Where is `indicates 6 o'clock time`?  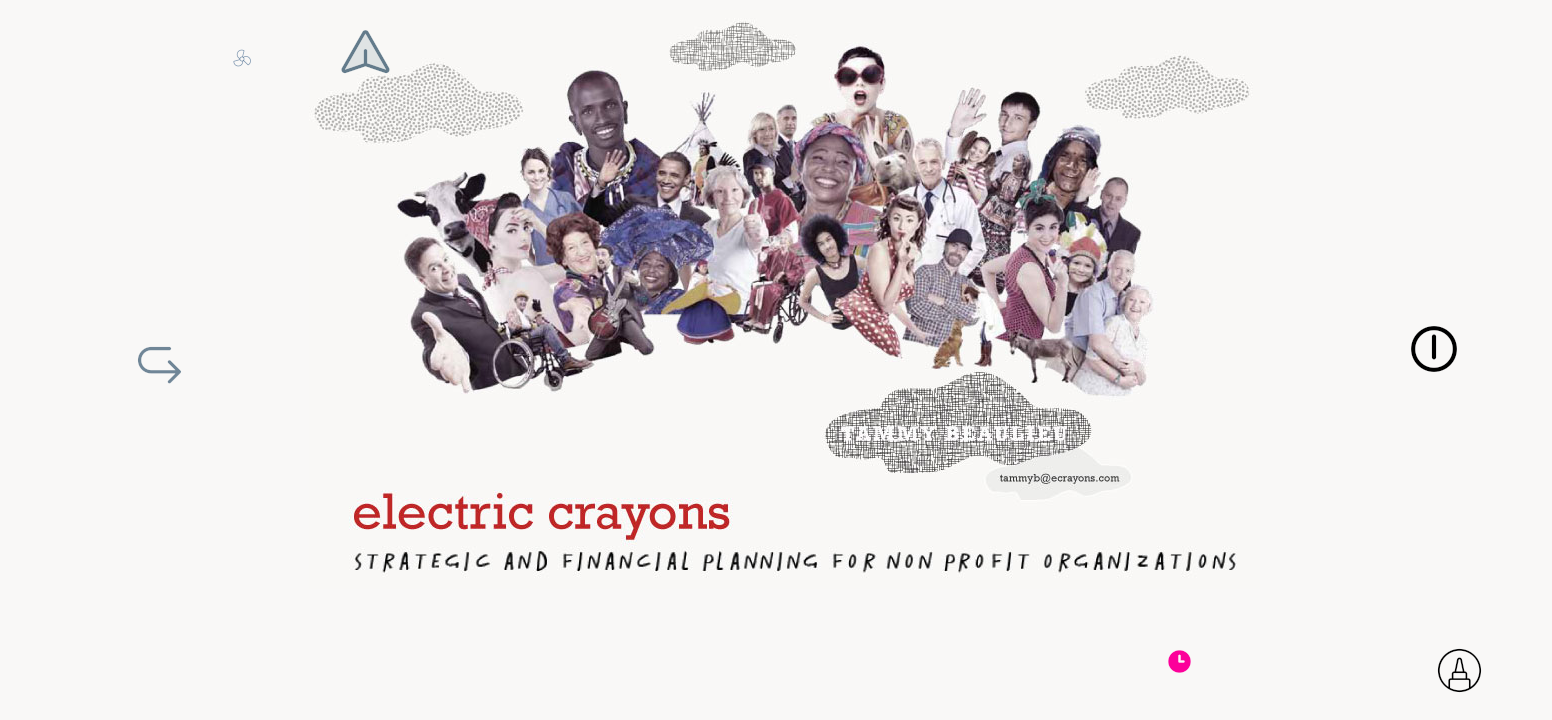
indicates 6 o'clock time is located at coordinates (1434, 349).